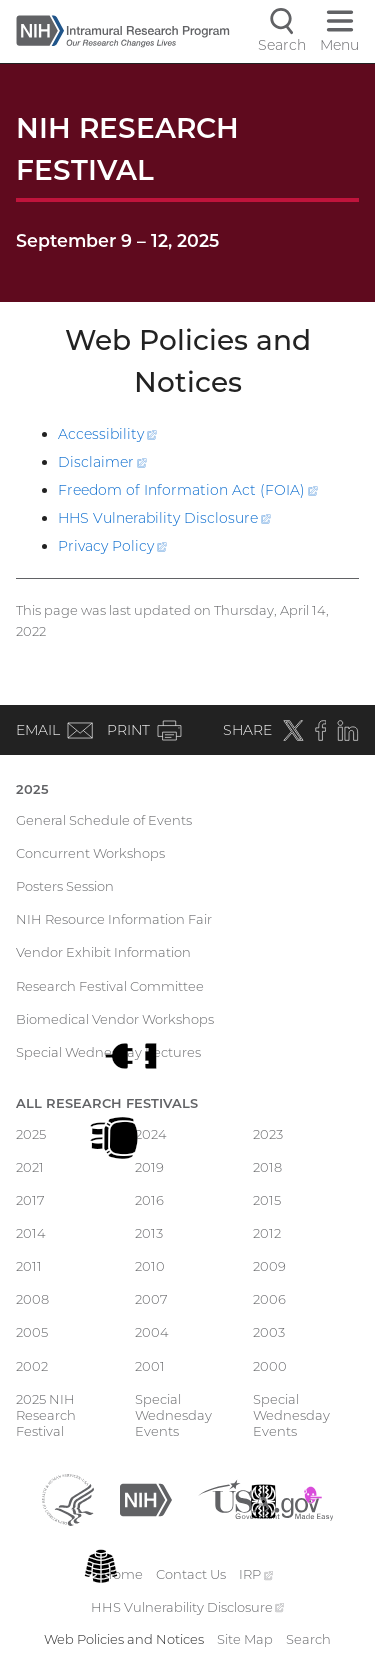 The image size is (375, 1669). Describe the element at coordinates (131, 1056) in the screenshot. I see `indicates disconnected or offline status` at that location.